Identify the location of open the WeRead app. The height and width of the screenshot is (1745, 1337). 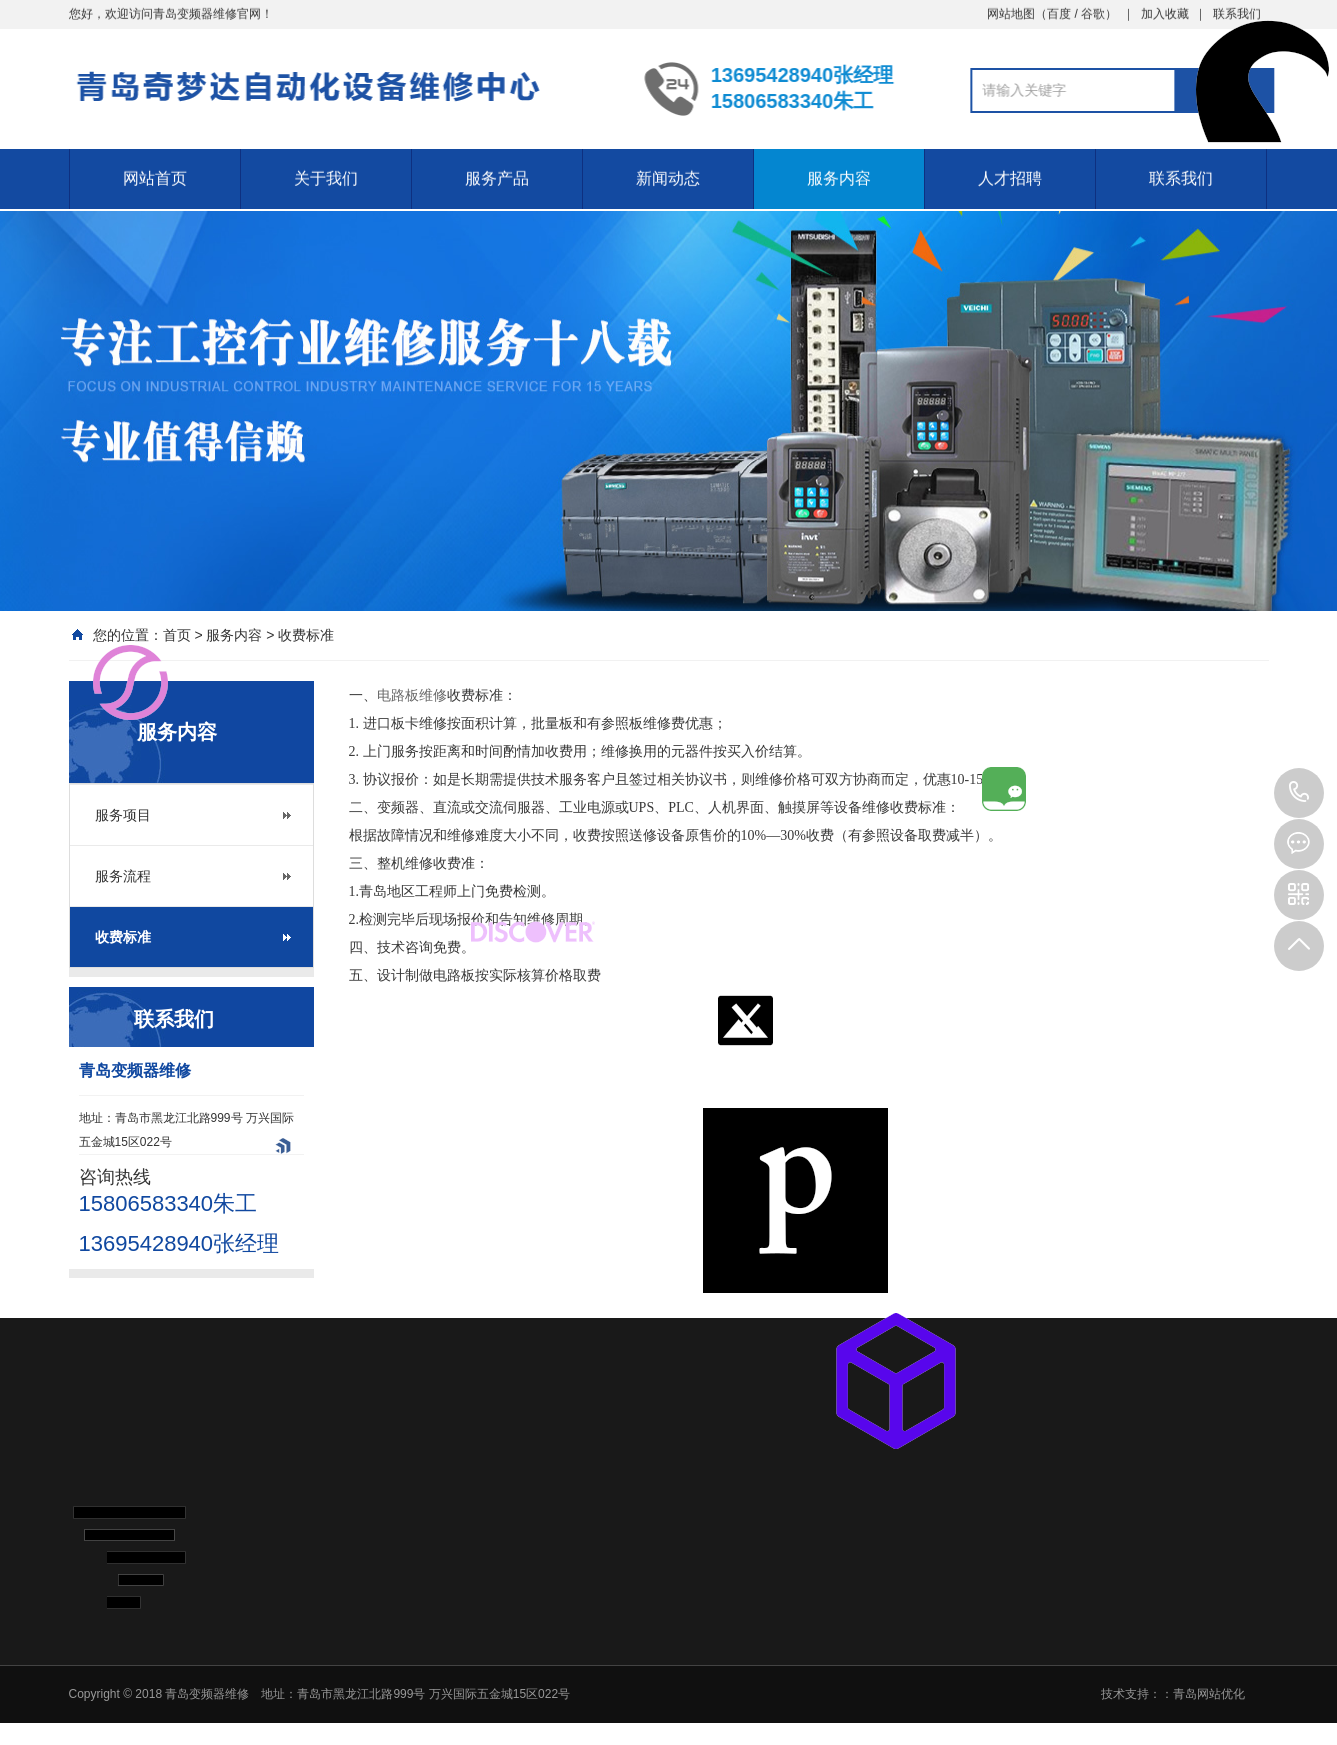
(1004, 789).